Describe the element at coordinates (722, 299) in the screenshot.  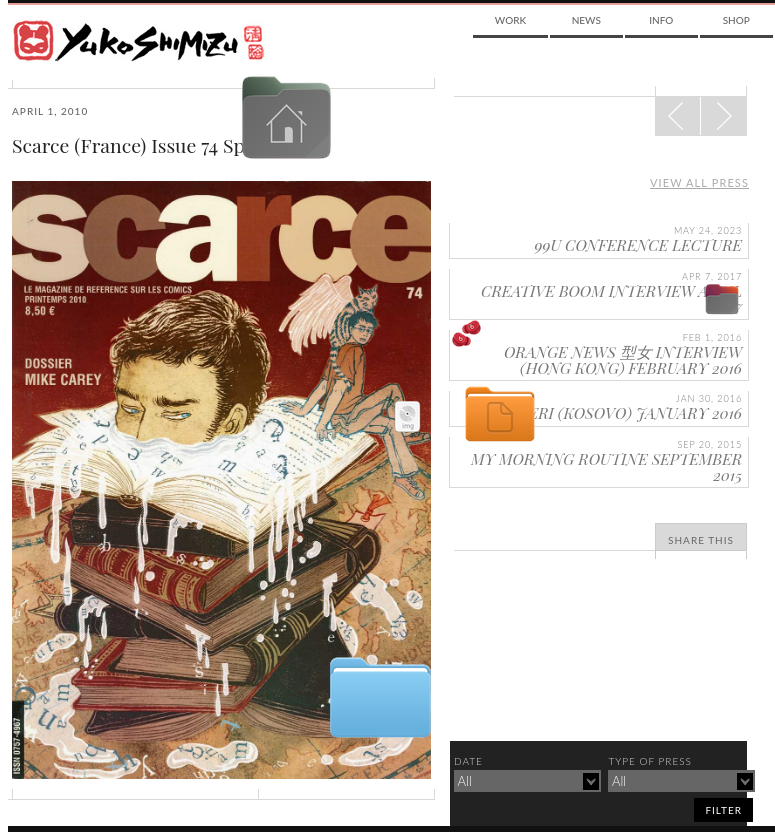
I see `view contents of an open folder` at that location.